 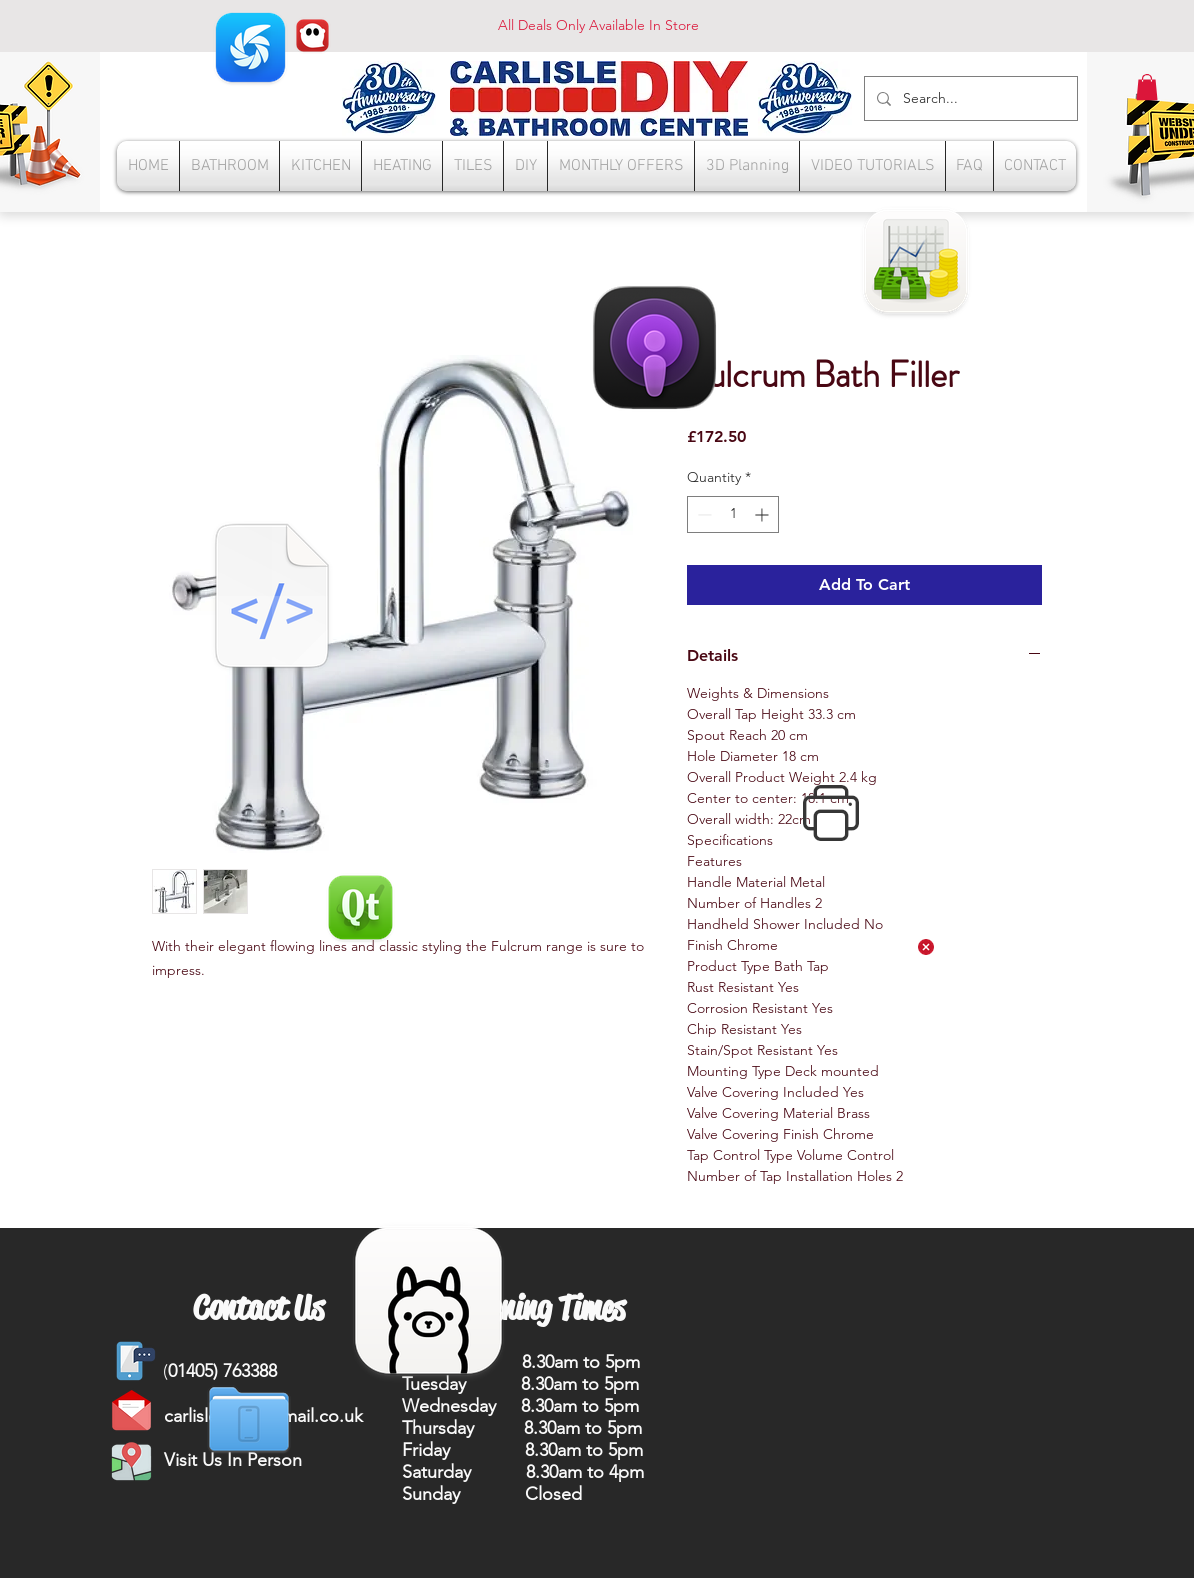 I want to click on access printer settings, so click(x=831, y=813).